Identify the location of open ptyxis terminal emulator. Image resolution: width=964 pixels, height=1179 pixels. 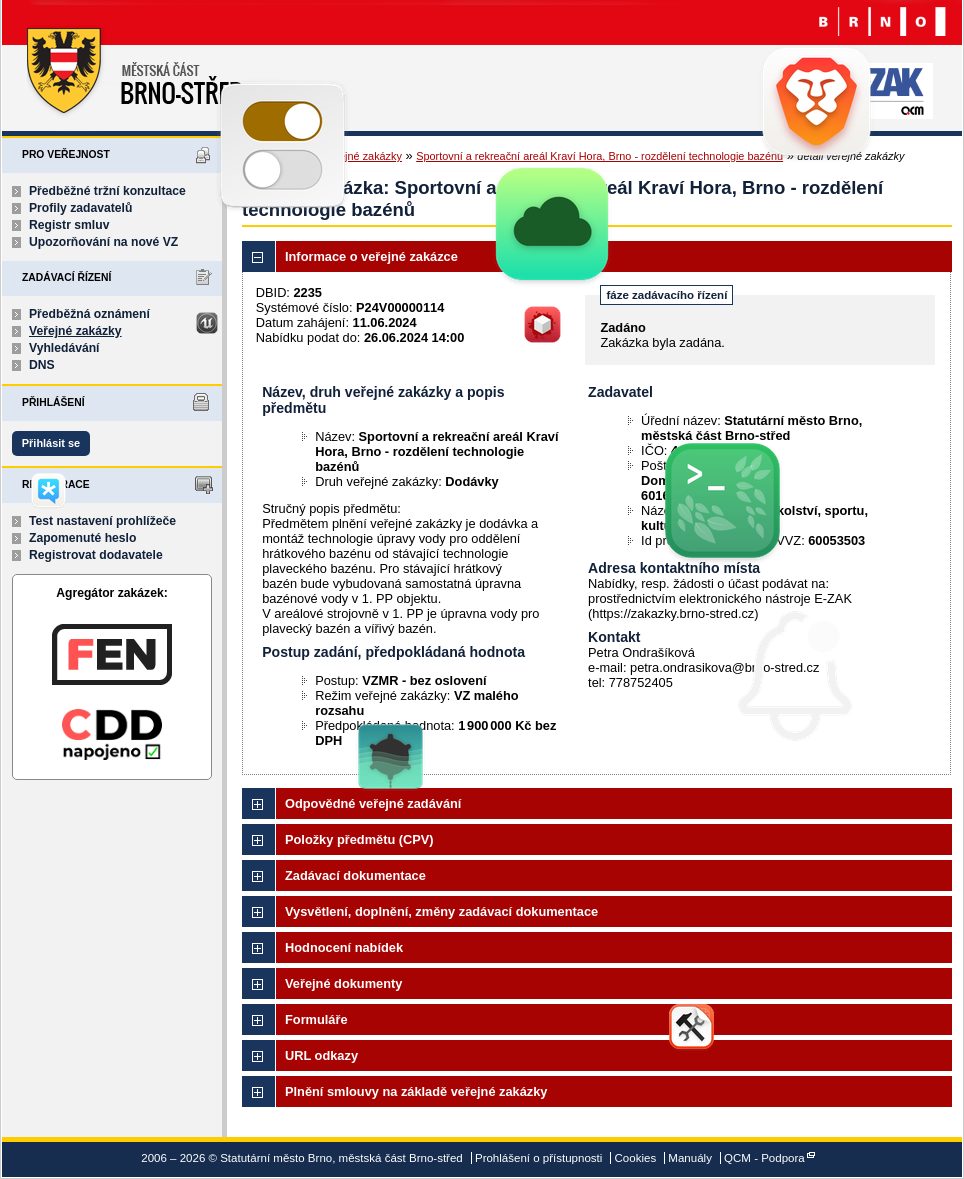
(722, 500).